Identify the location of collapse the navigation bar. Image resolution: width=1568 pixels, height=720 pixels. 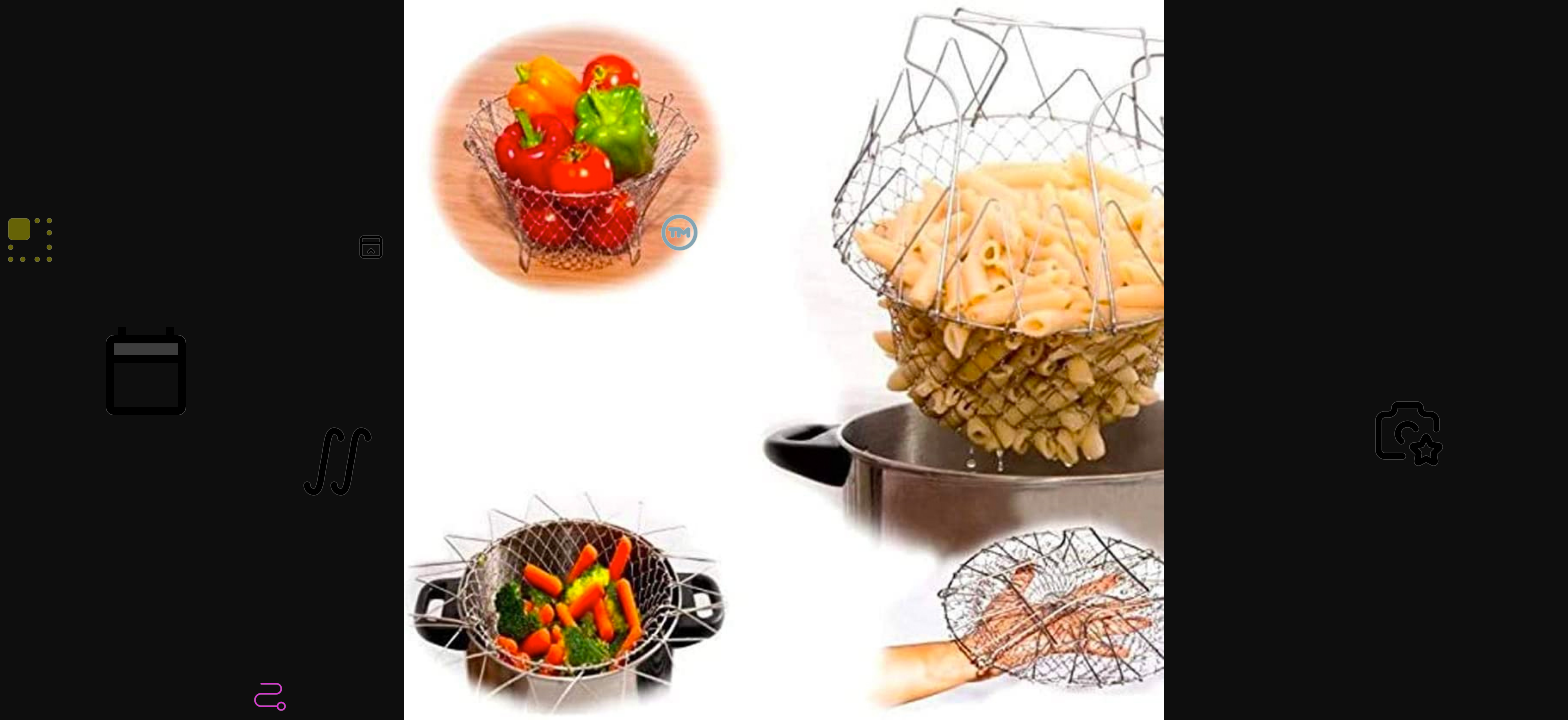
(371, 247).